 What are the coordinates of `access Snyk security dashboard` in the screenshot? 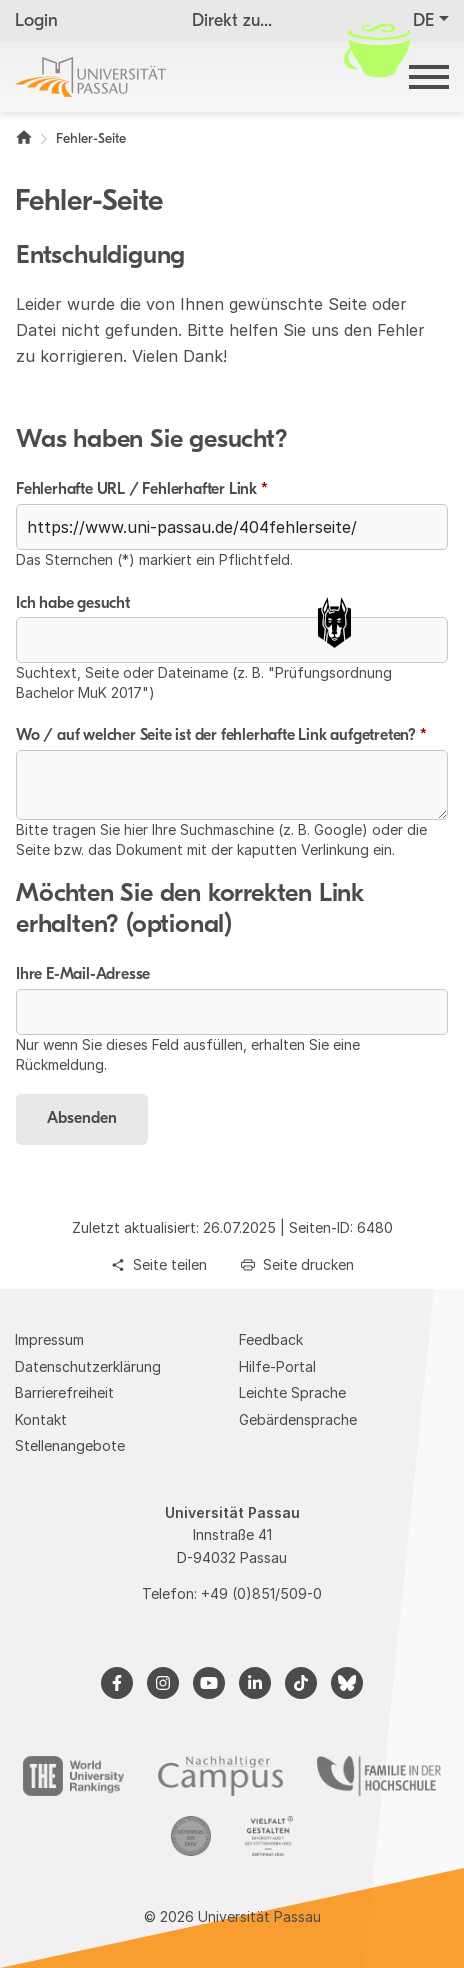 It's located at (334, 622).